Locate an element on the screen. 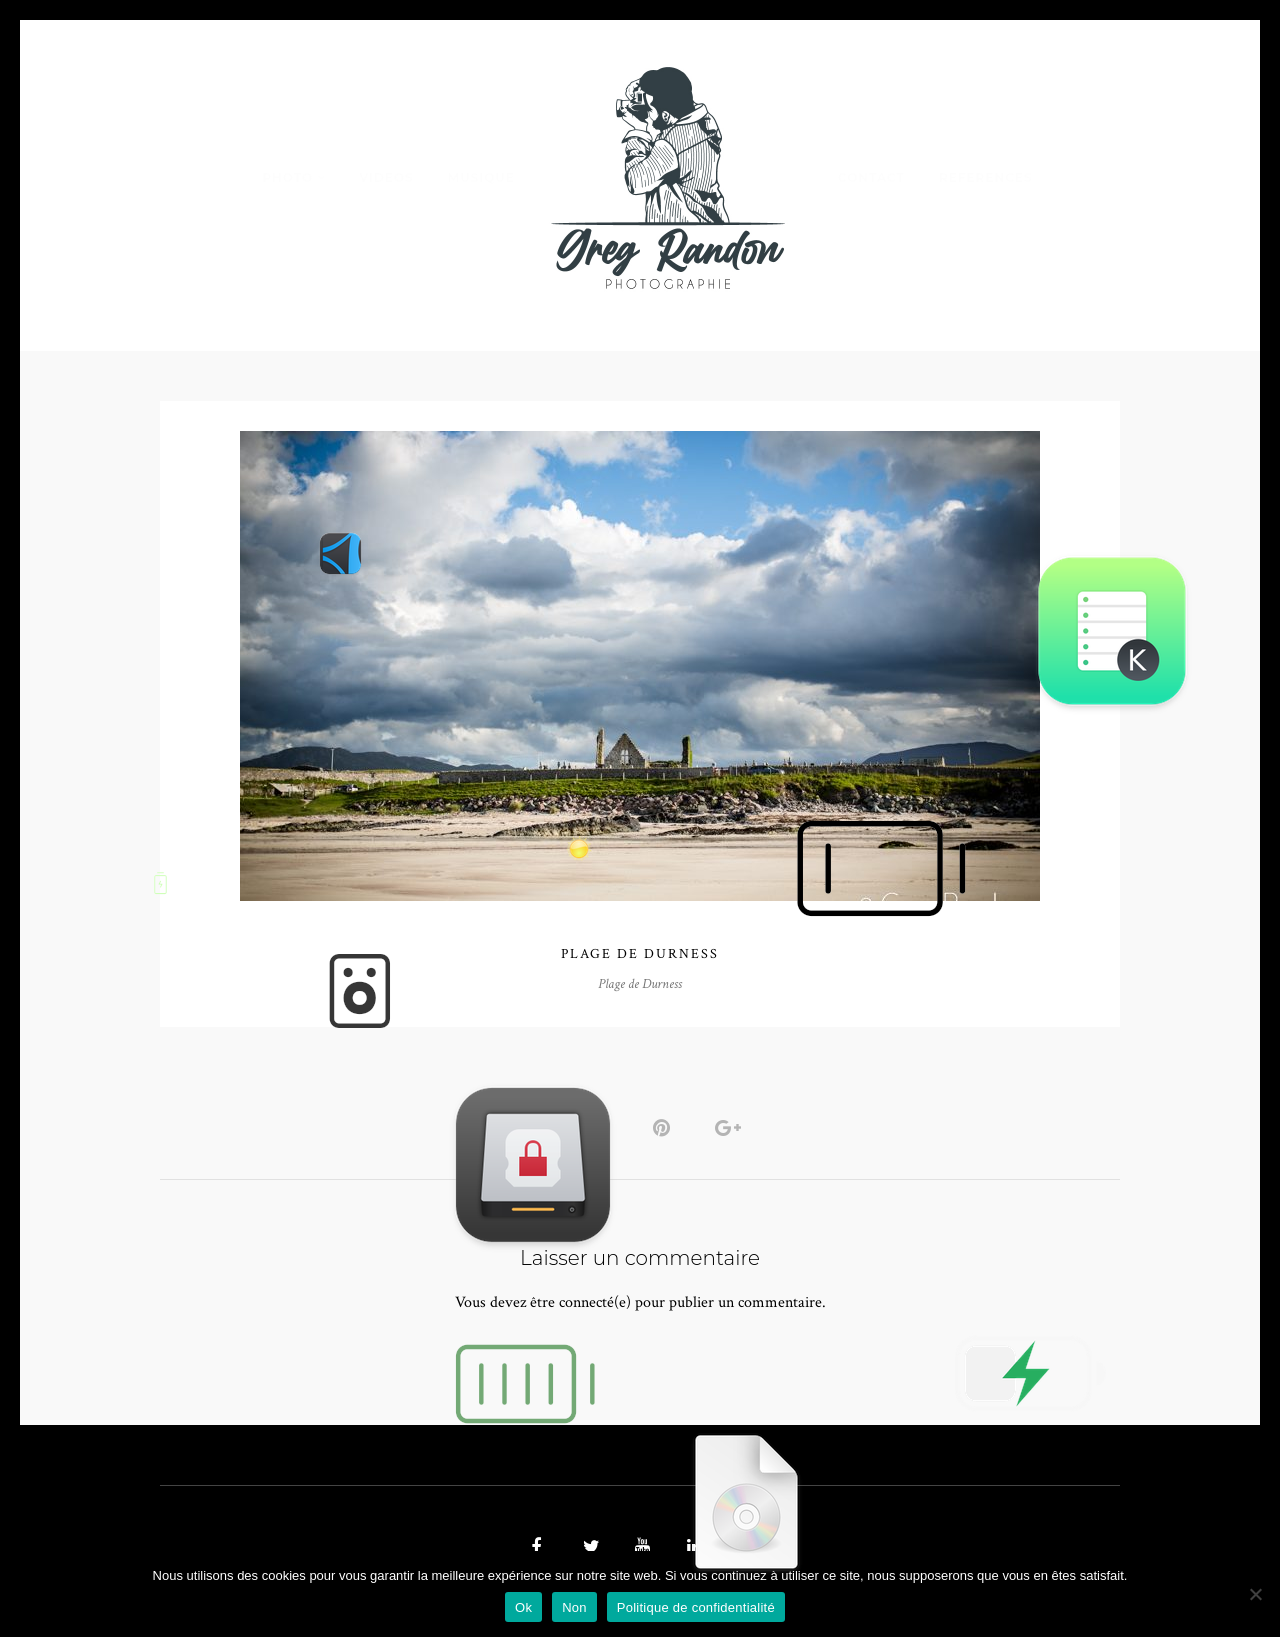 The width and height of the screenshot is (1280, 1637). access encryption and security settings is located at coordinates (533, 1165).